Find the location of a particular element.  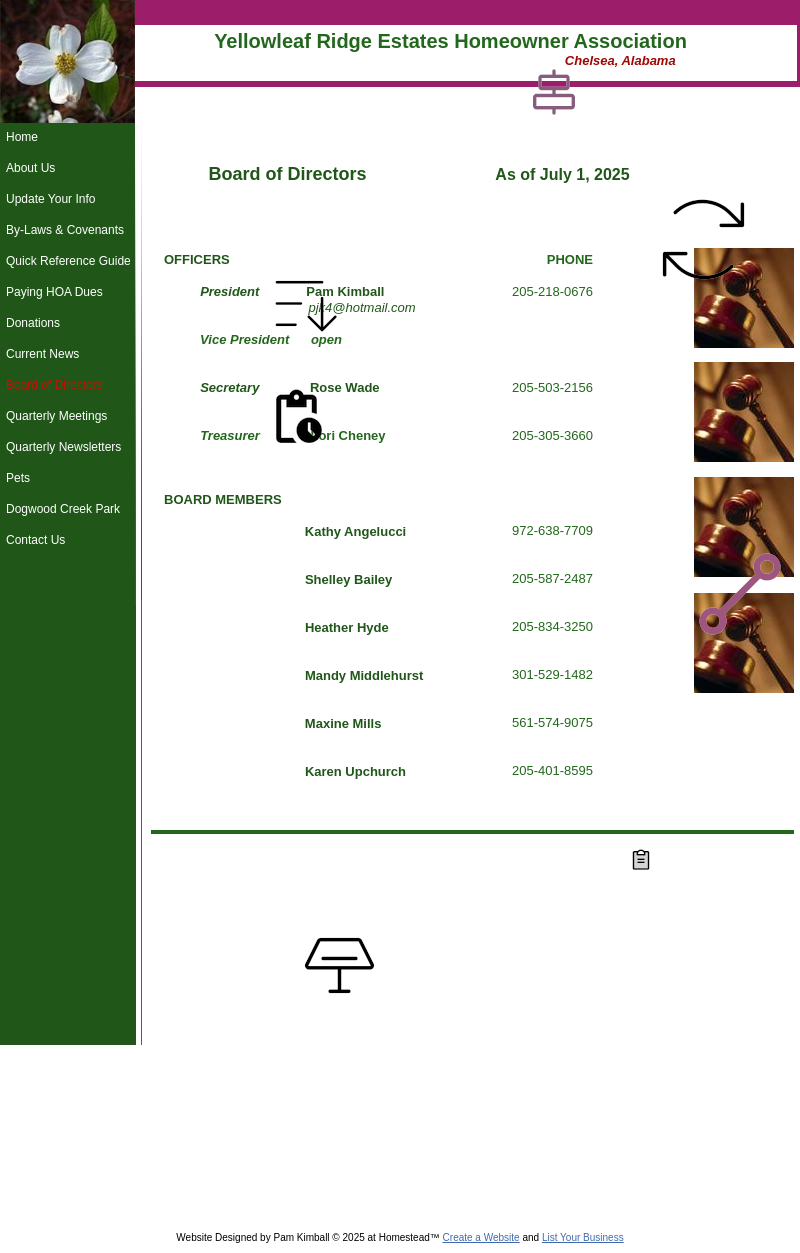

refresh or reload content is located at coordinates (703, 239).